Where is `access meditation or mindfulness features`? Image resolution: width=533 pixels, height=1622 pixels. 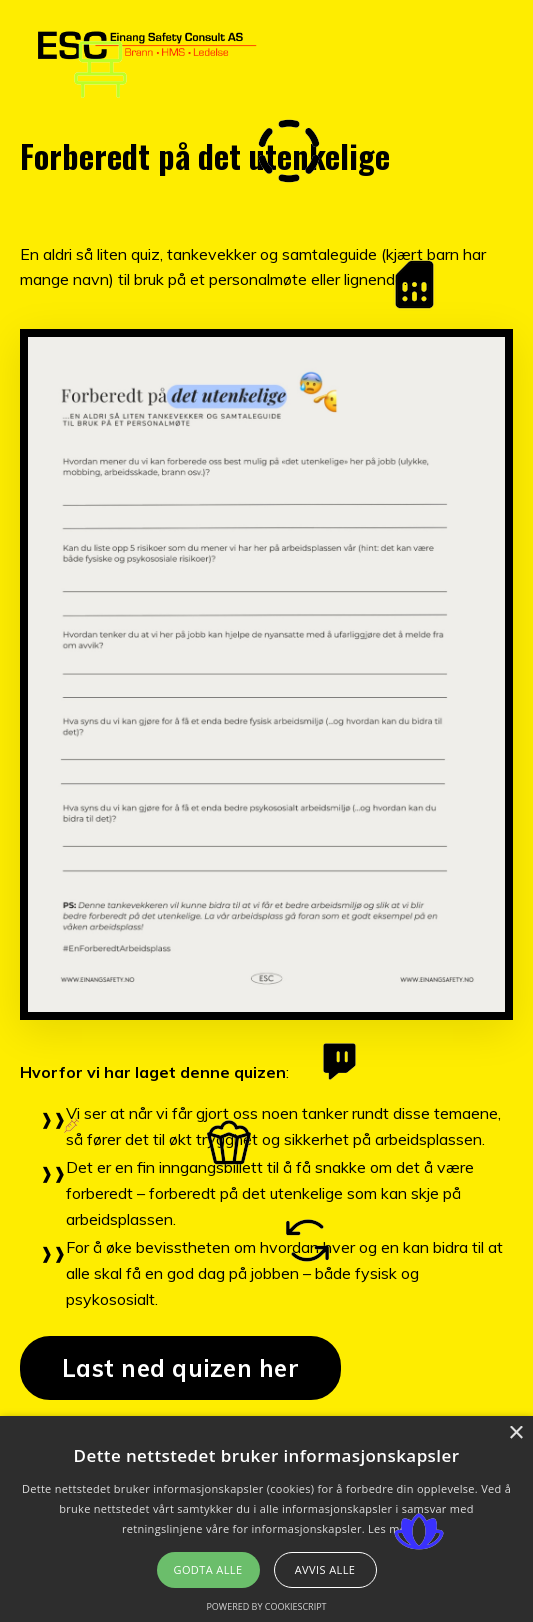 access meditation or mindfulness features is located at coordinates (419, 1533).